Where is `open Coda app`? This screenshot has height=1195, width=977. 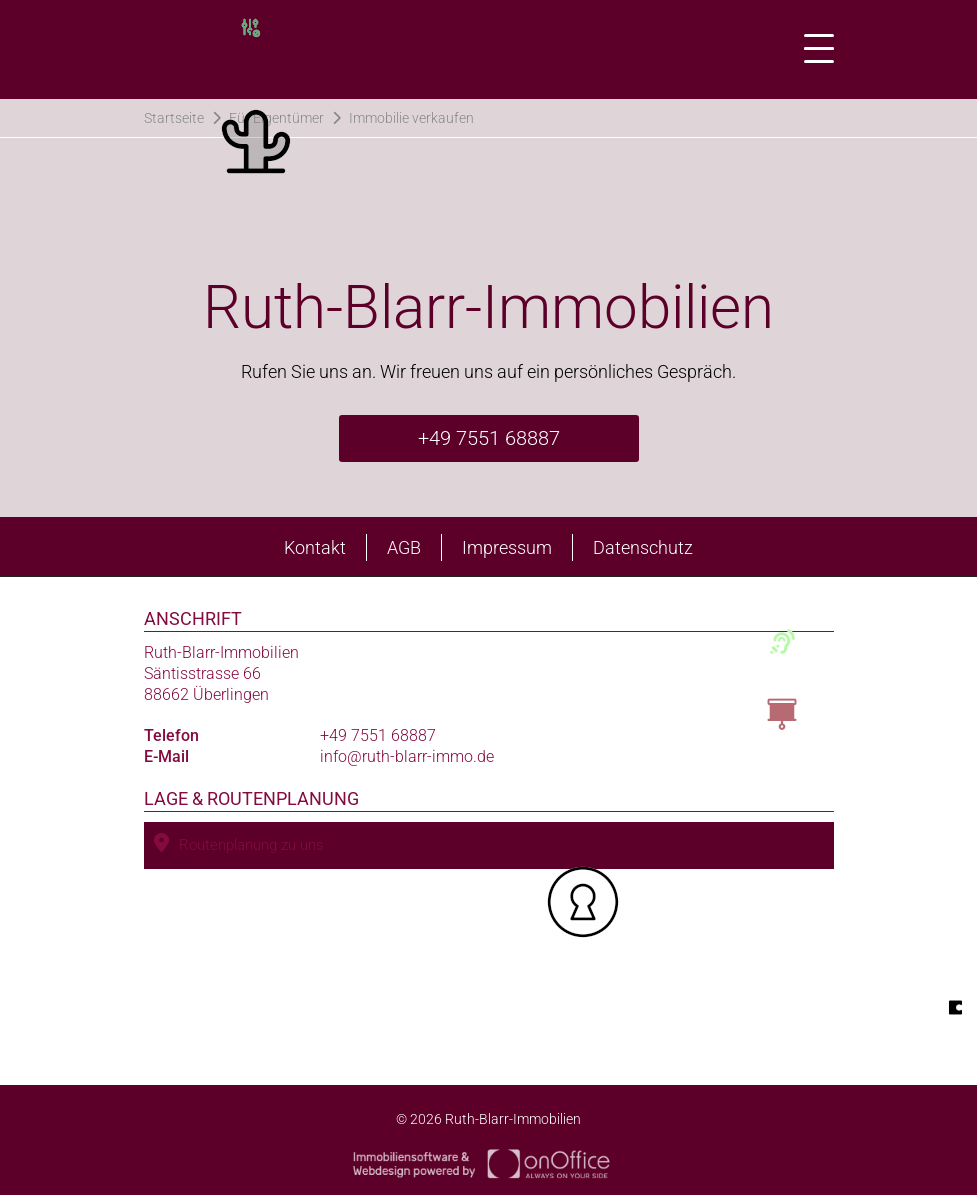 open Coda app is located at coordinates (955, 1007).